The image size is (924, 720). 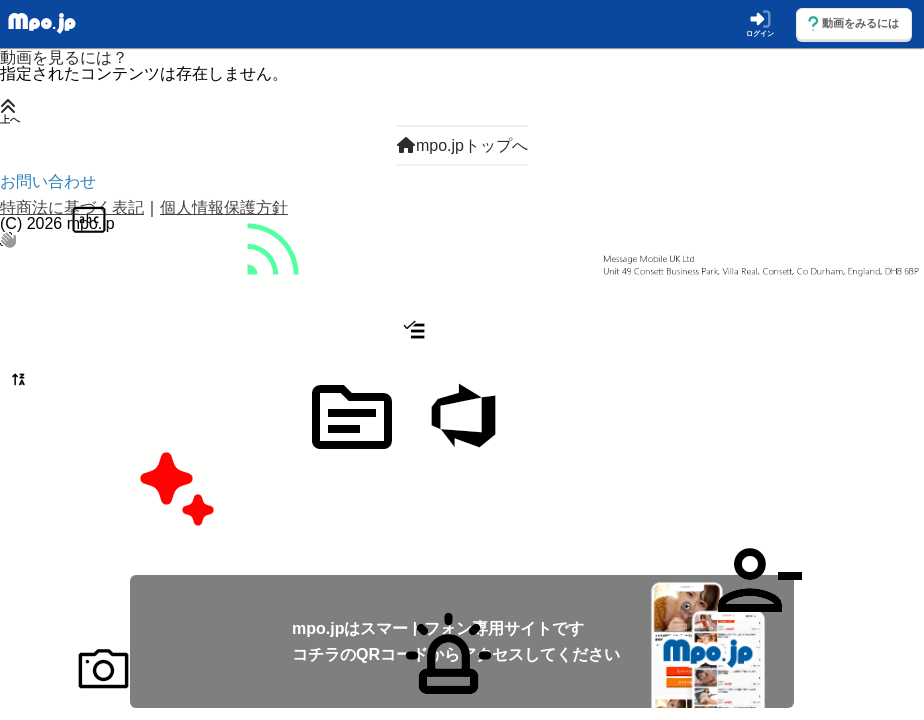 What do you see at coordinates (448, 655) in the screenshot?
I see `indicates urgent or high-priority notification` at bounding box center [448, 655].